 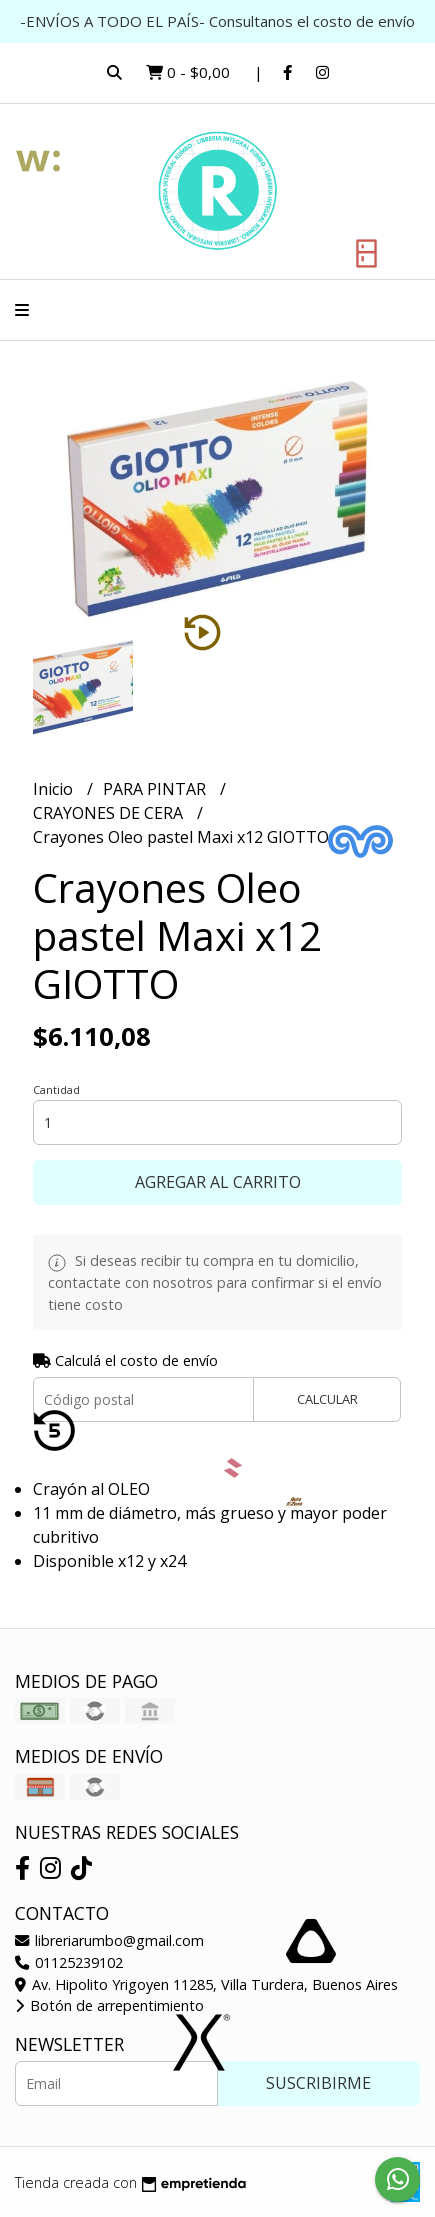 I want to click on koç holding company logo, so click(x=360, y=841).